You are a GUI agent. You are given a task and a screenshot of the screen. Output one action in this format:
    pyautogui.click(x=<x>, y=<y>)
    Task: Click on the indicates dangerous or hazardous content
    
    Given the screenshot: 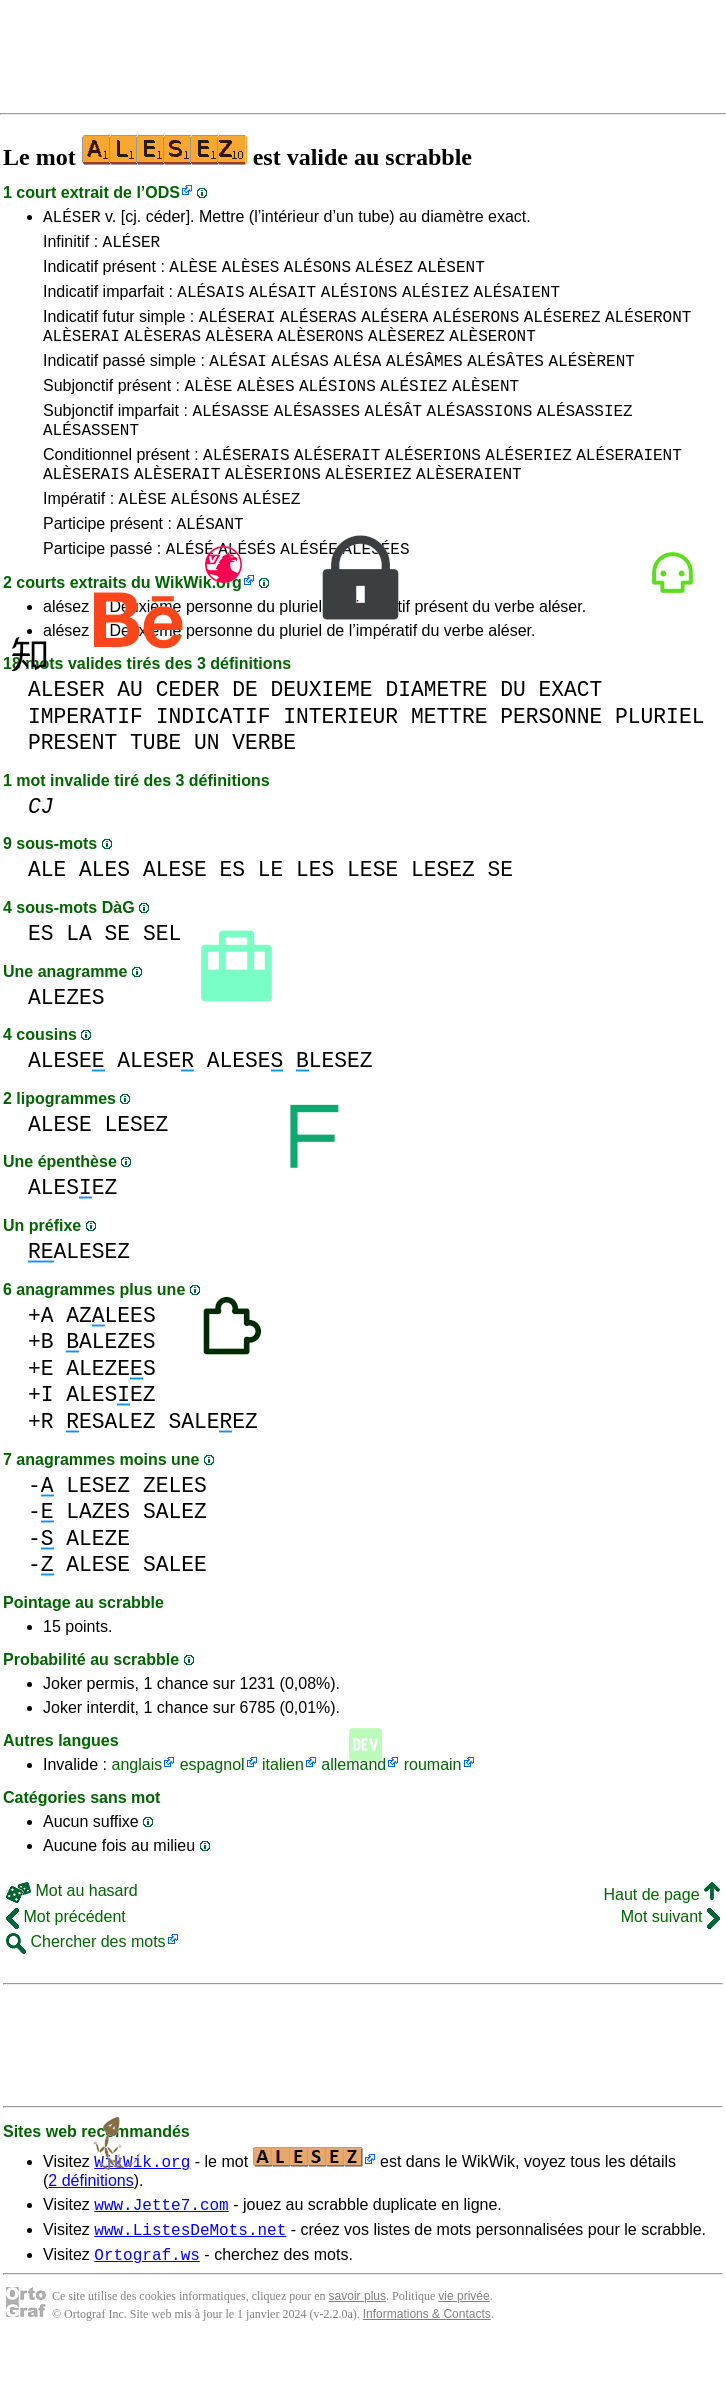 What is the action you would take?
    pyautogui.click(x=672, y=572)
    